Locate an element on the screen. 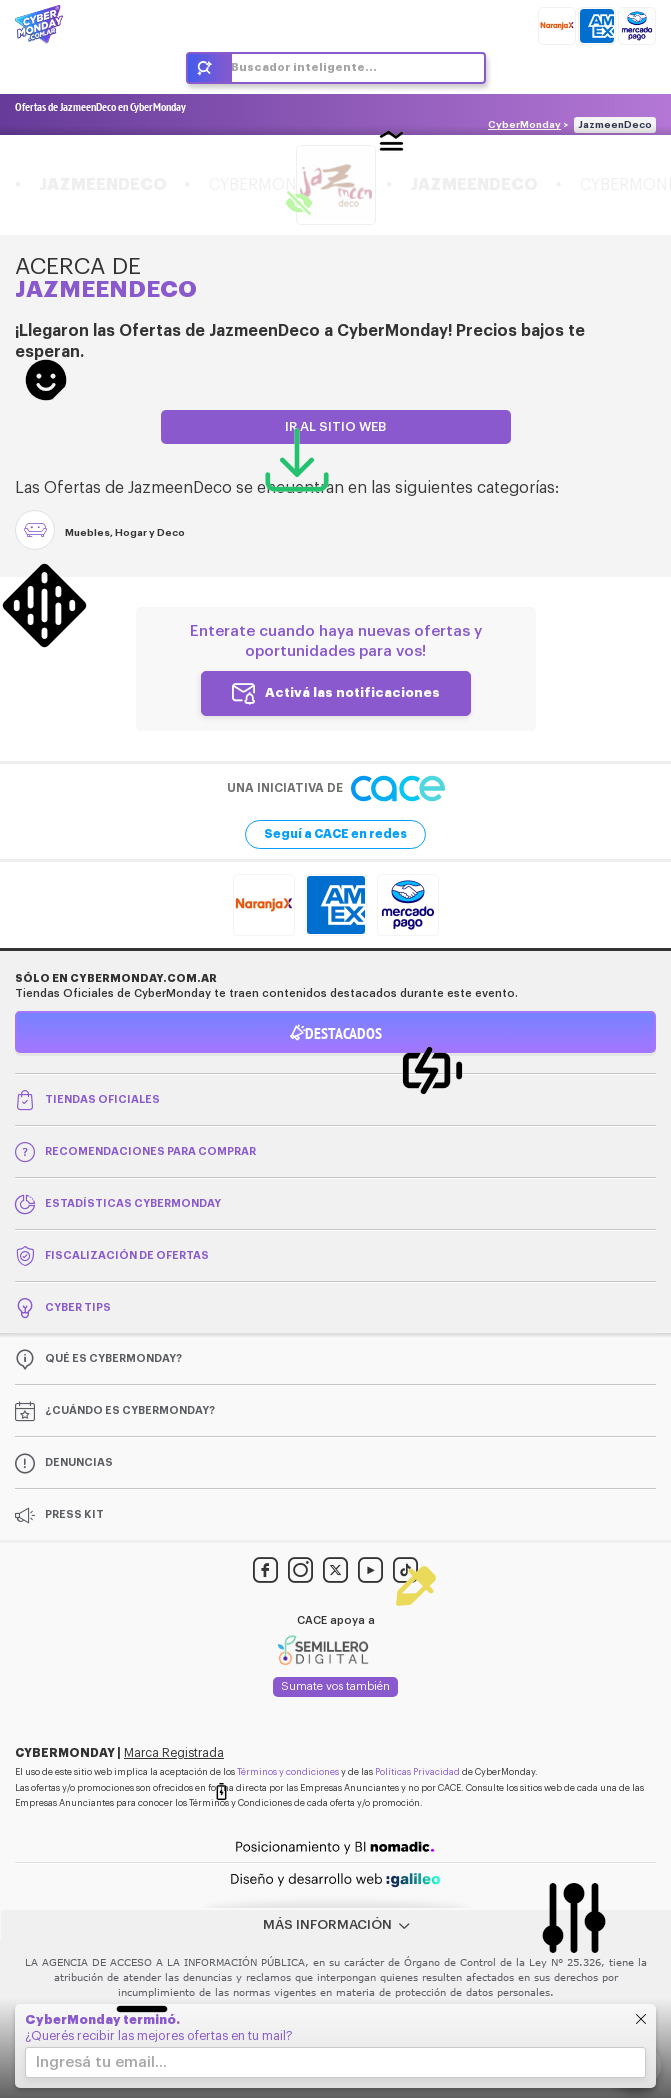 The height and width of the screenshot is (2098, 671). download a file is located at coordinates (297, 460).